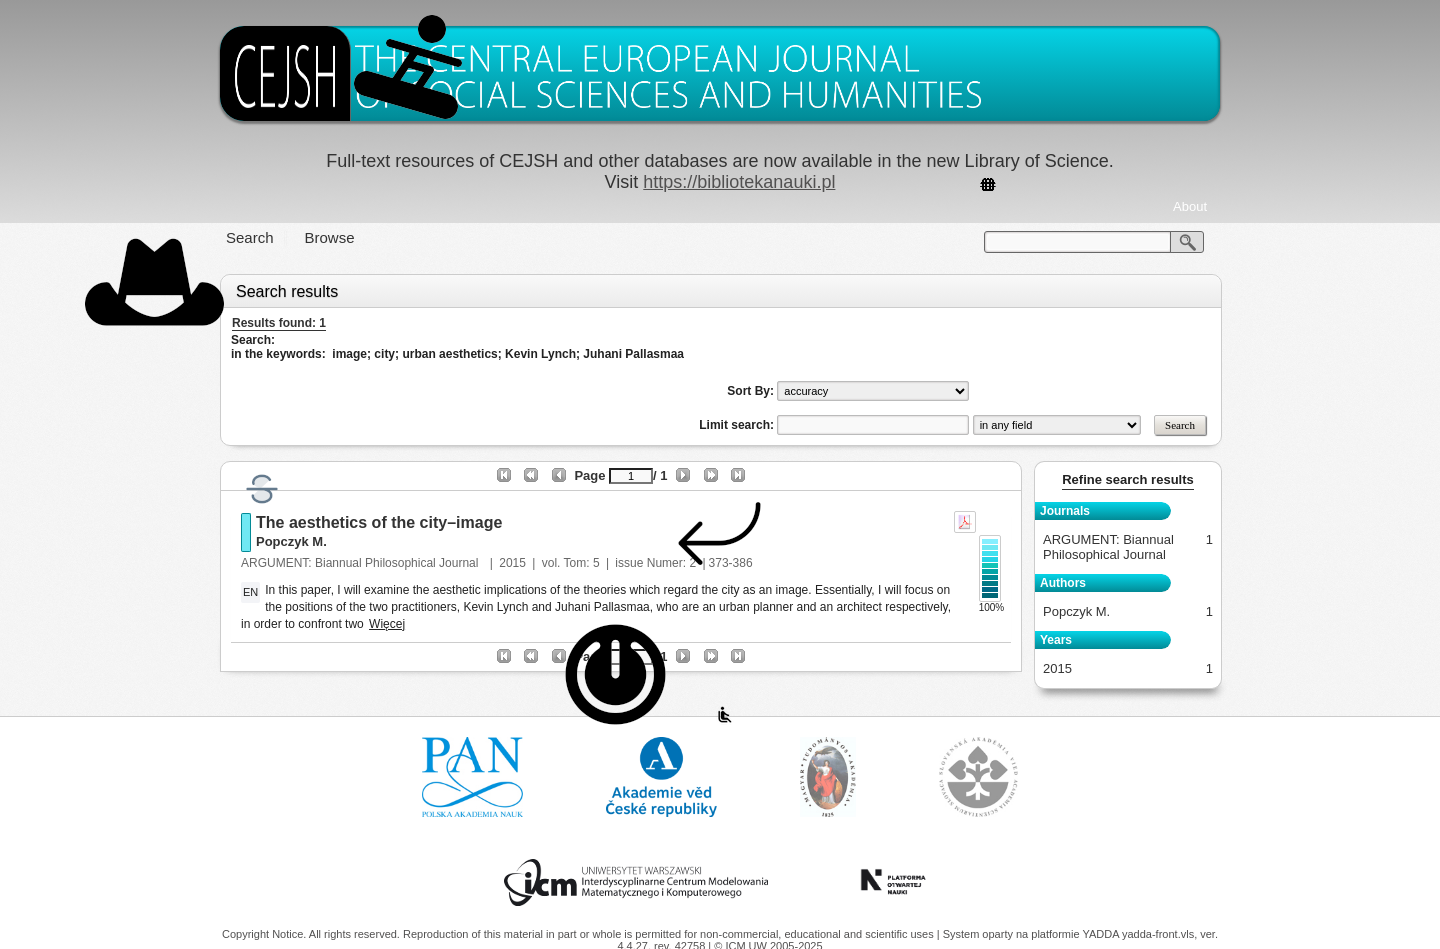 The height and width of the screenshot is (949, 1440). What do you see at coordinates (988, 184) in the screenshot?
I see `access yard or outdoor settings` at bounding box center [988, 184].